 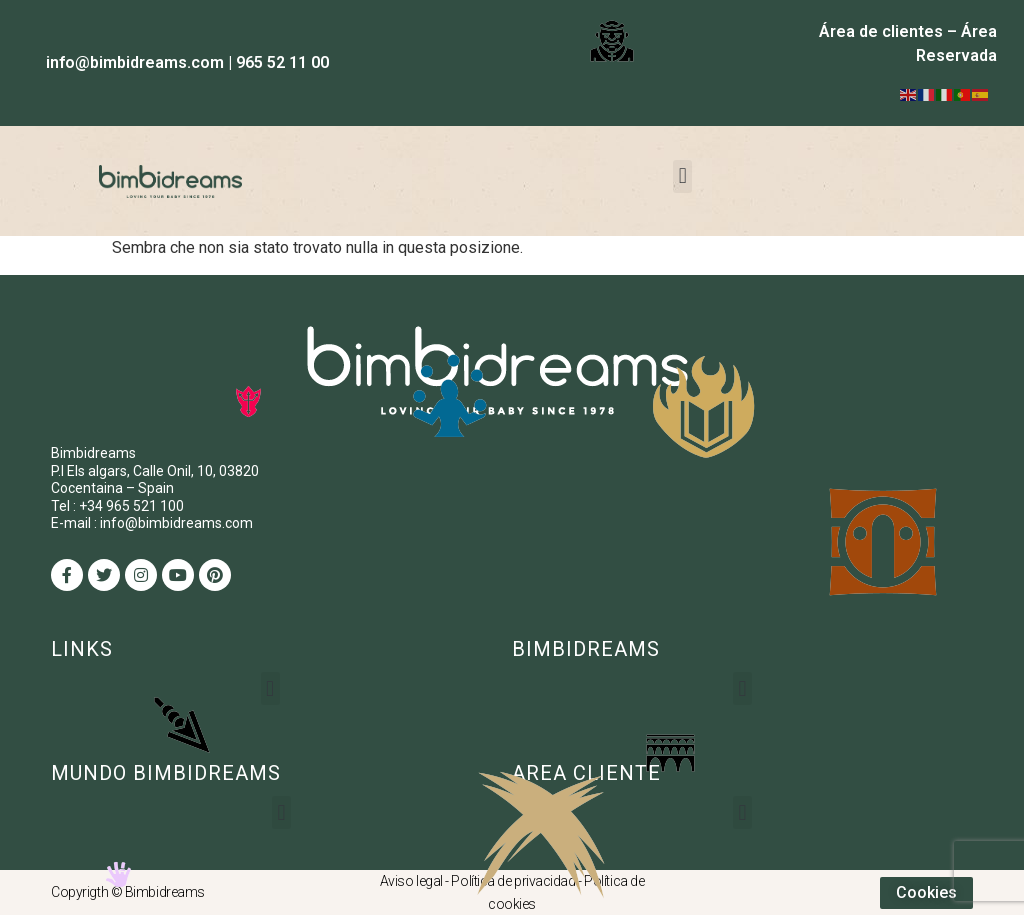 What do you see at coordinates (248, 401) in the screenshot?
I see `select trident shield weapon or defense item` at bounding box center [248, 401].